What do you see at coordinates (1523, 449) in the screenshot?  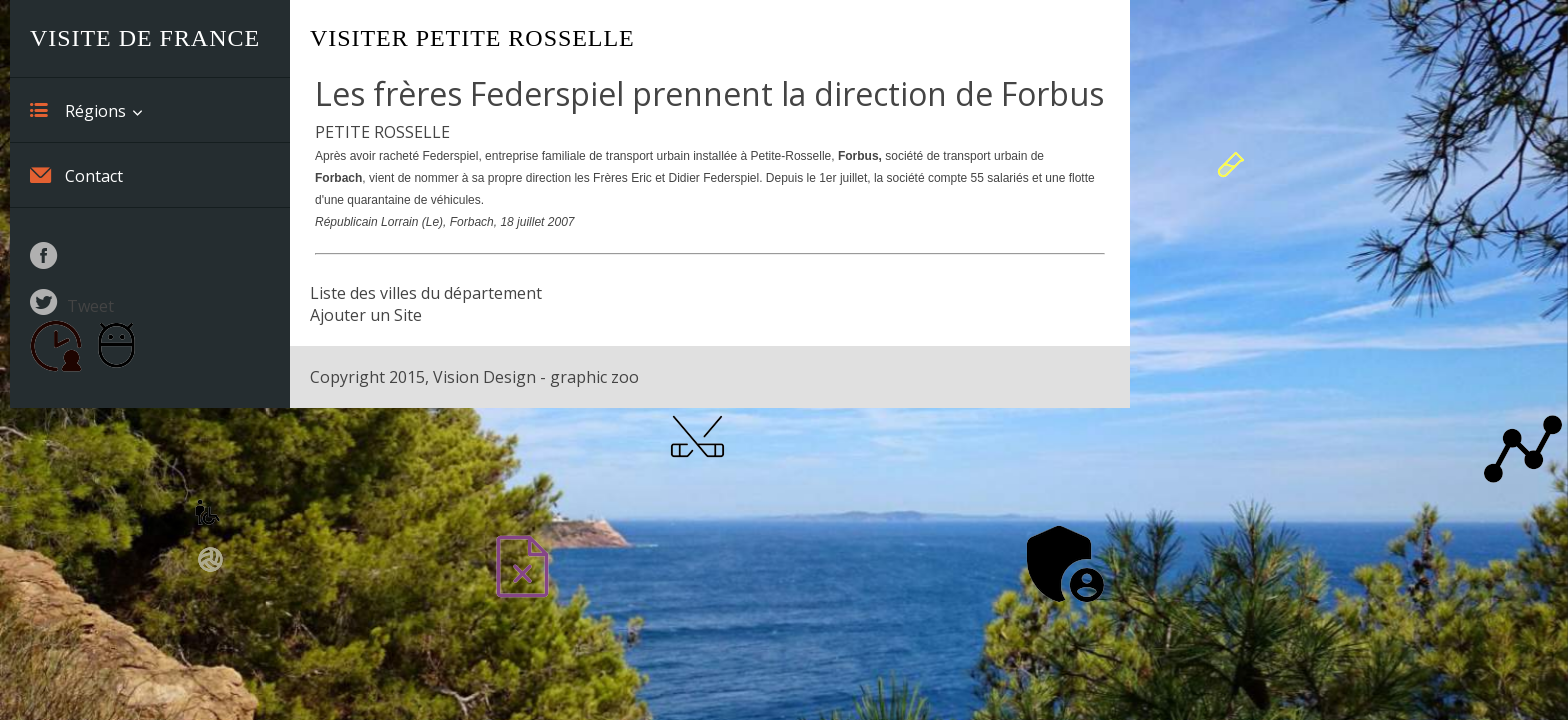 I see `view connected data points or analytics` at bounding box center [1523, 449].